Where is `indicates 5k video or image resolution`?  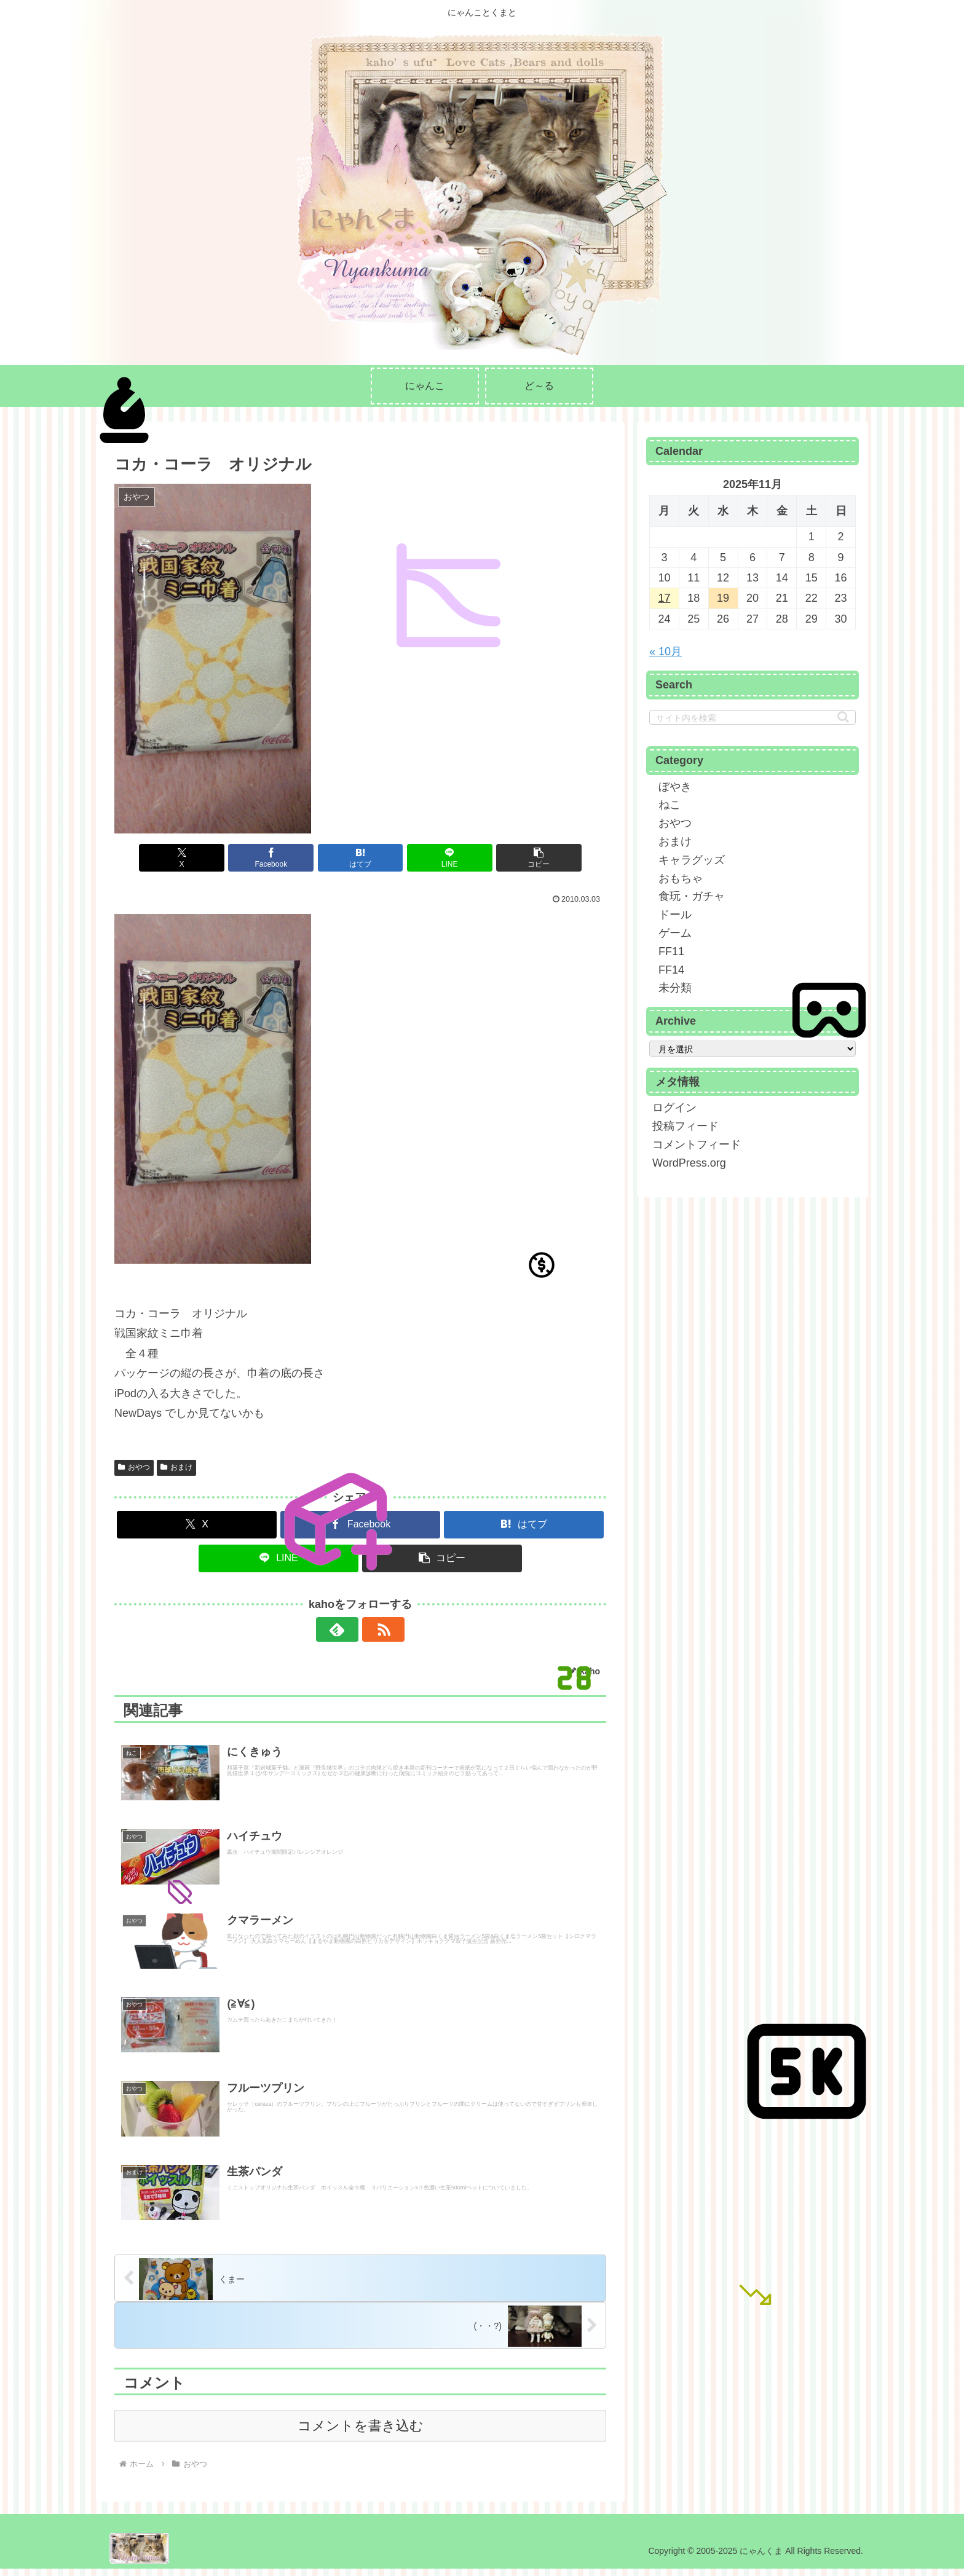 indicates 5k video or image resolution is located at coordinates (807, 2071).